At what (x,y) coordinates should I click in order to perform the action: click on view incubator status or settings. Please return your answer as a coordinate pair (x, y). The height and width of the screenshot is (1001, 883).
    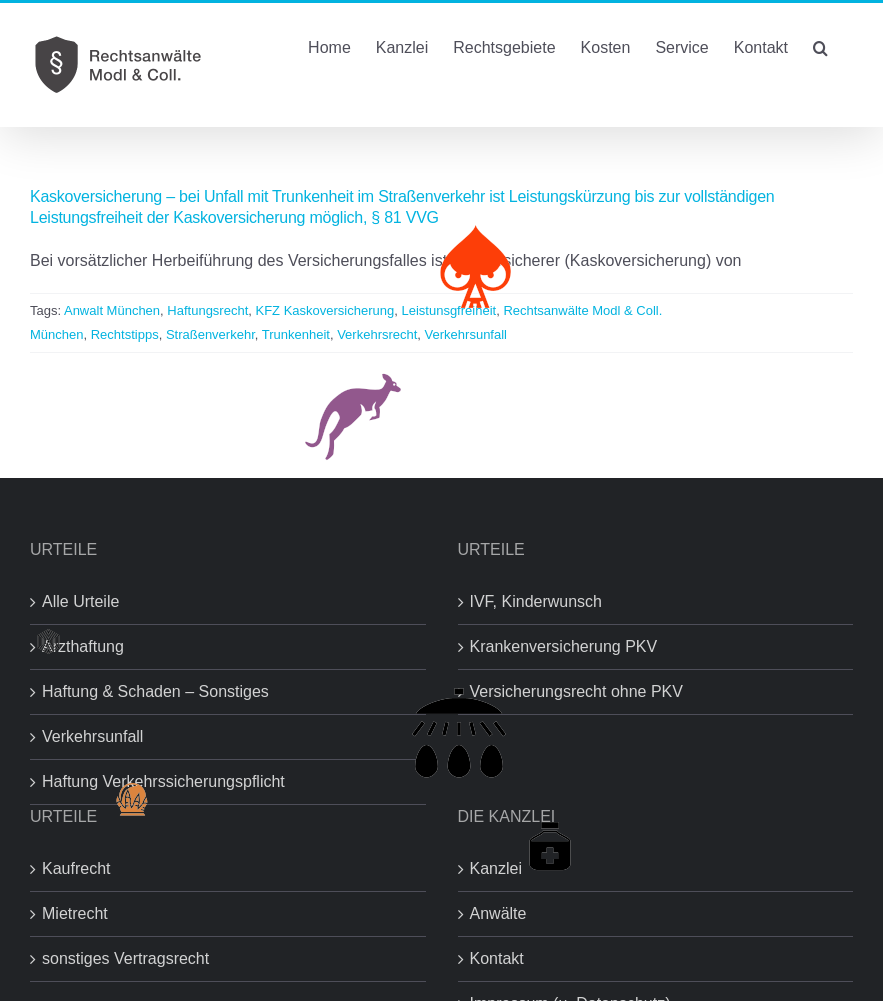
    Looking at the image, I should click on (459, 732).